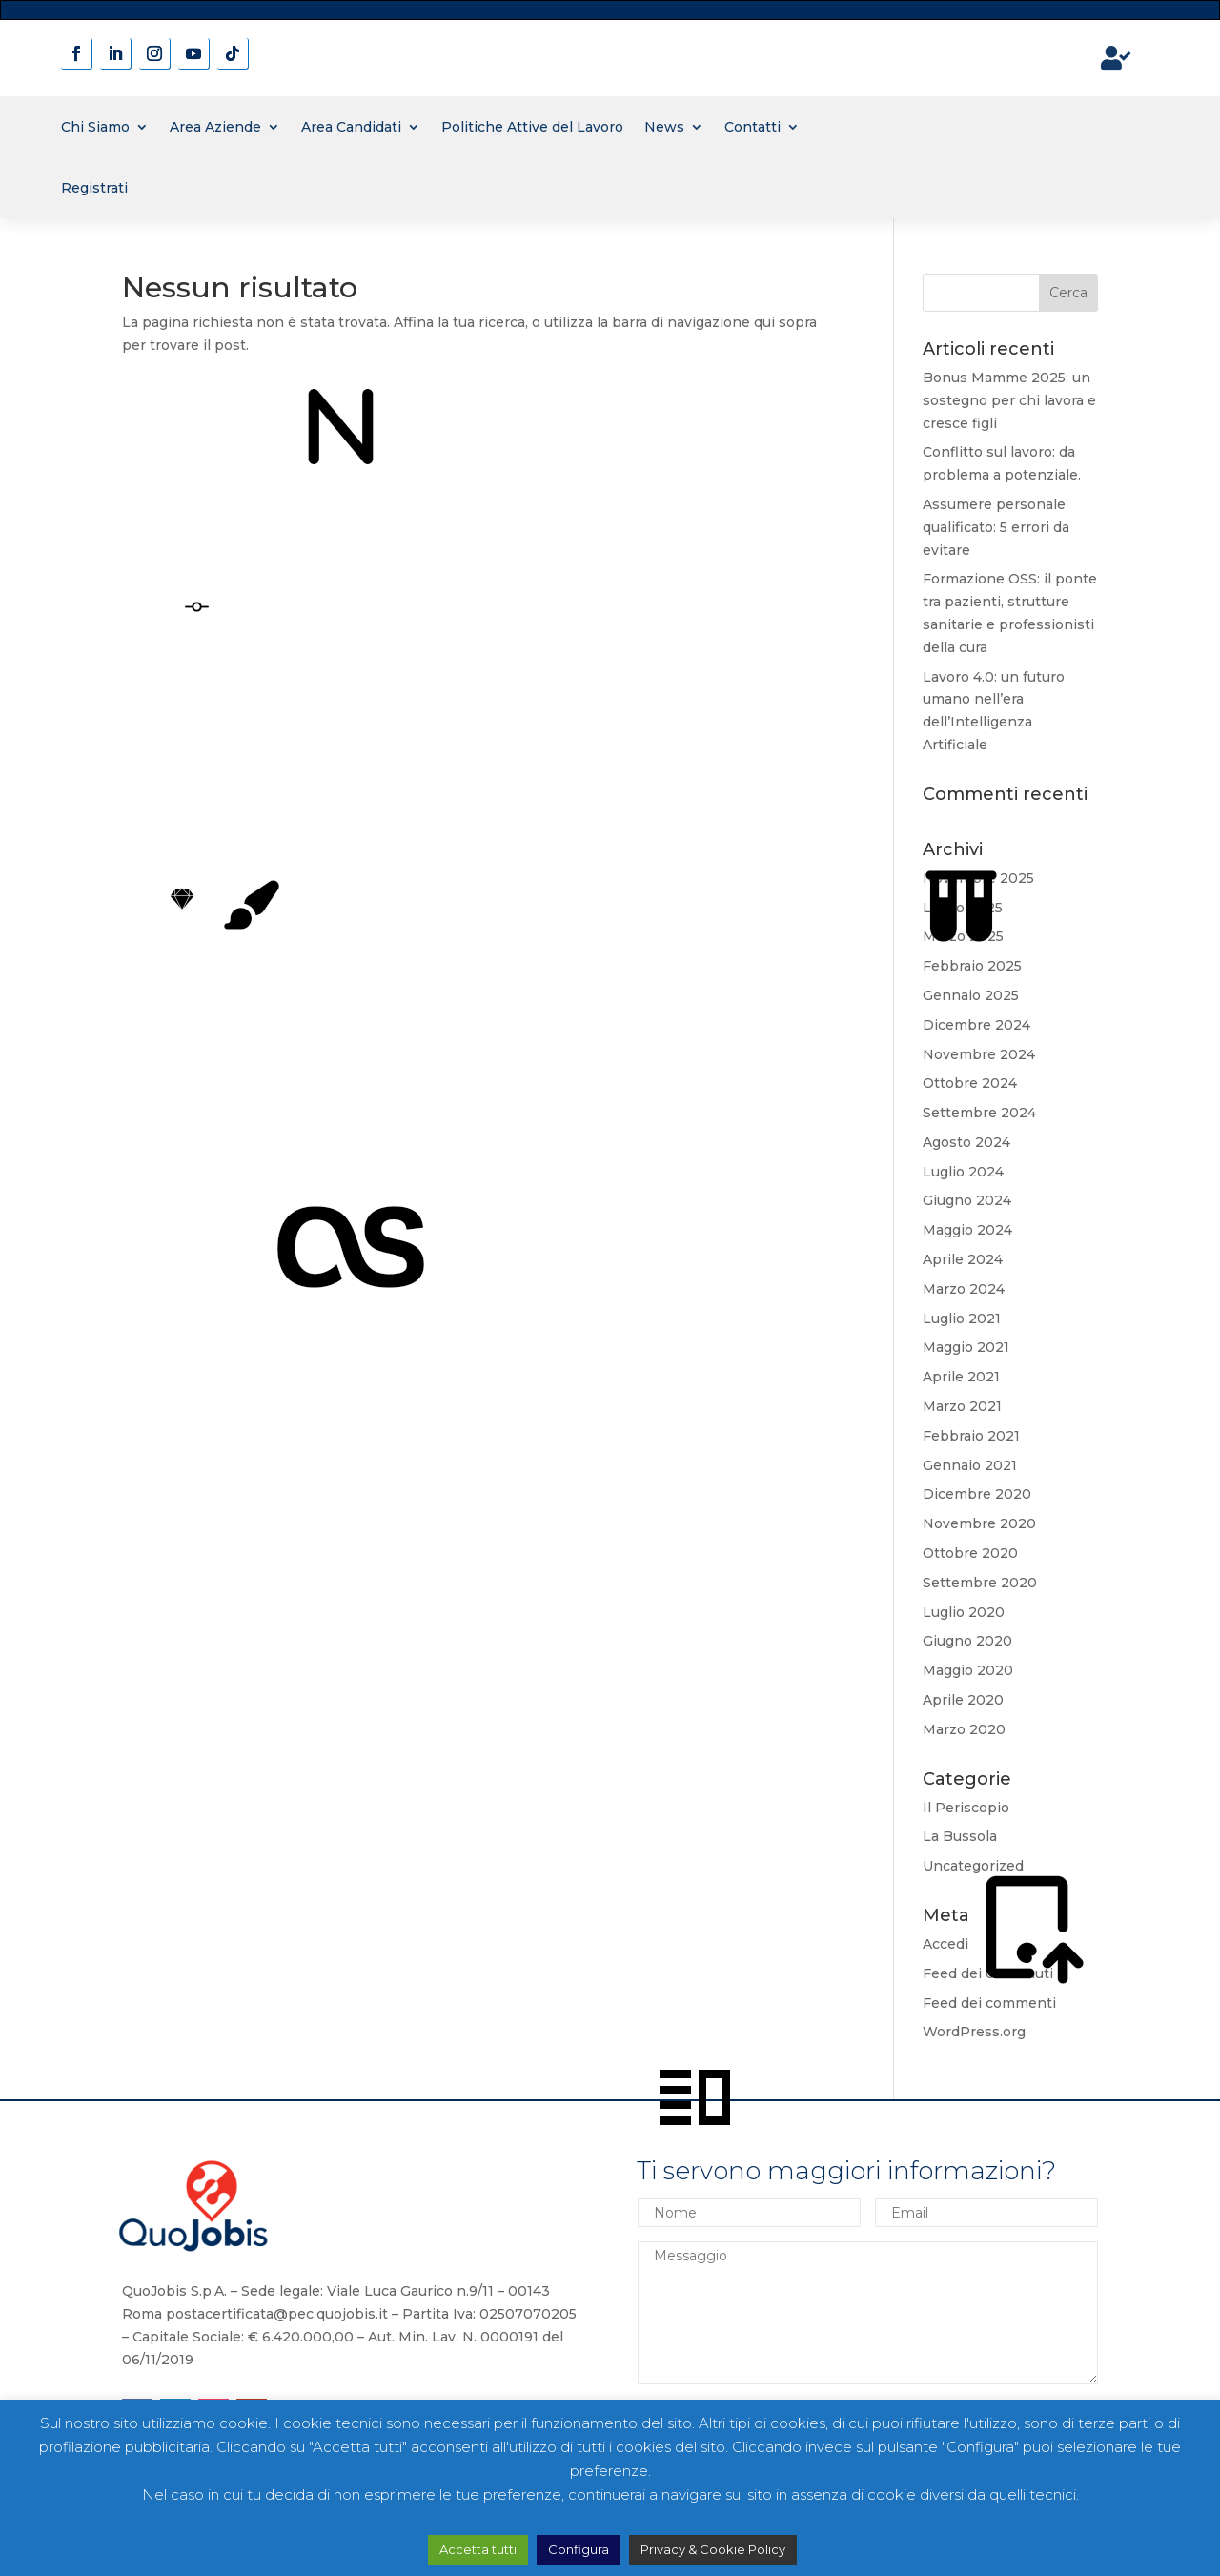 The width and height of the screenshot is (1220, 2576). What do you see at coordinates (351, 1247) in the screenshot?
I see `open Last.fm app` at bounding box center [351, 1247].